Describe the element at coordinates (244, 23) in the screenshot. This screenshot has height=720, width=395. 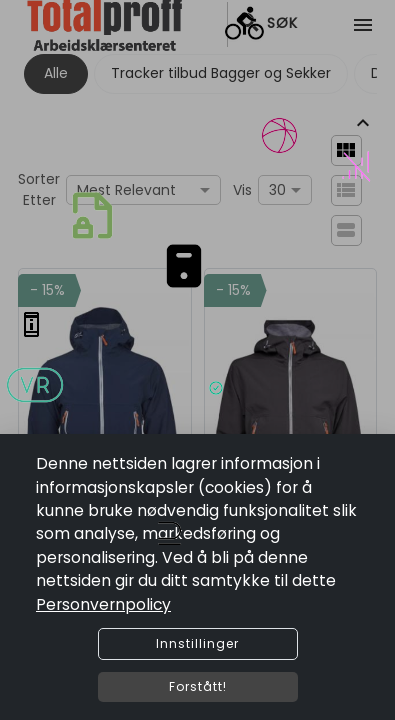
I see `get cycling directions` at that location.